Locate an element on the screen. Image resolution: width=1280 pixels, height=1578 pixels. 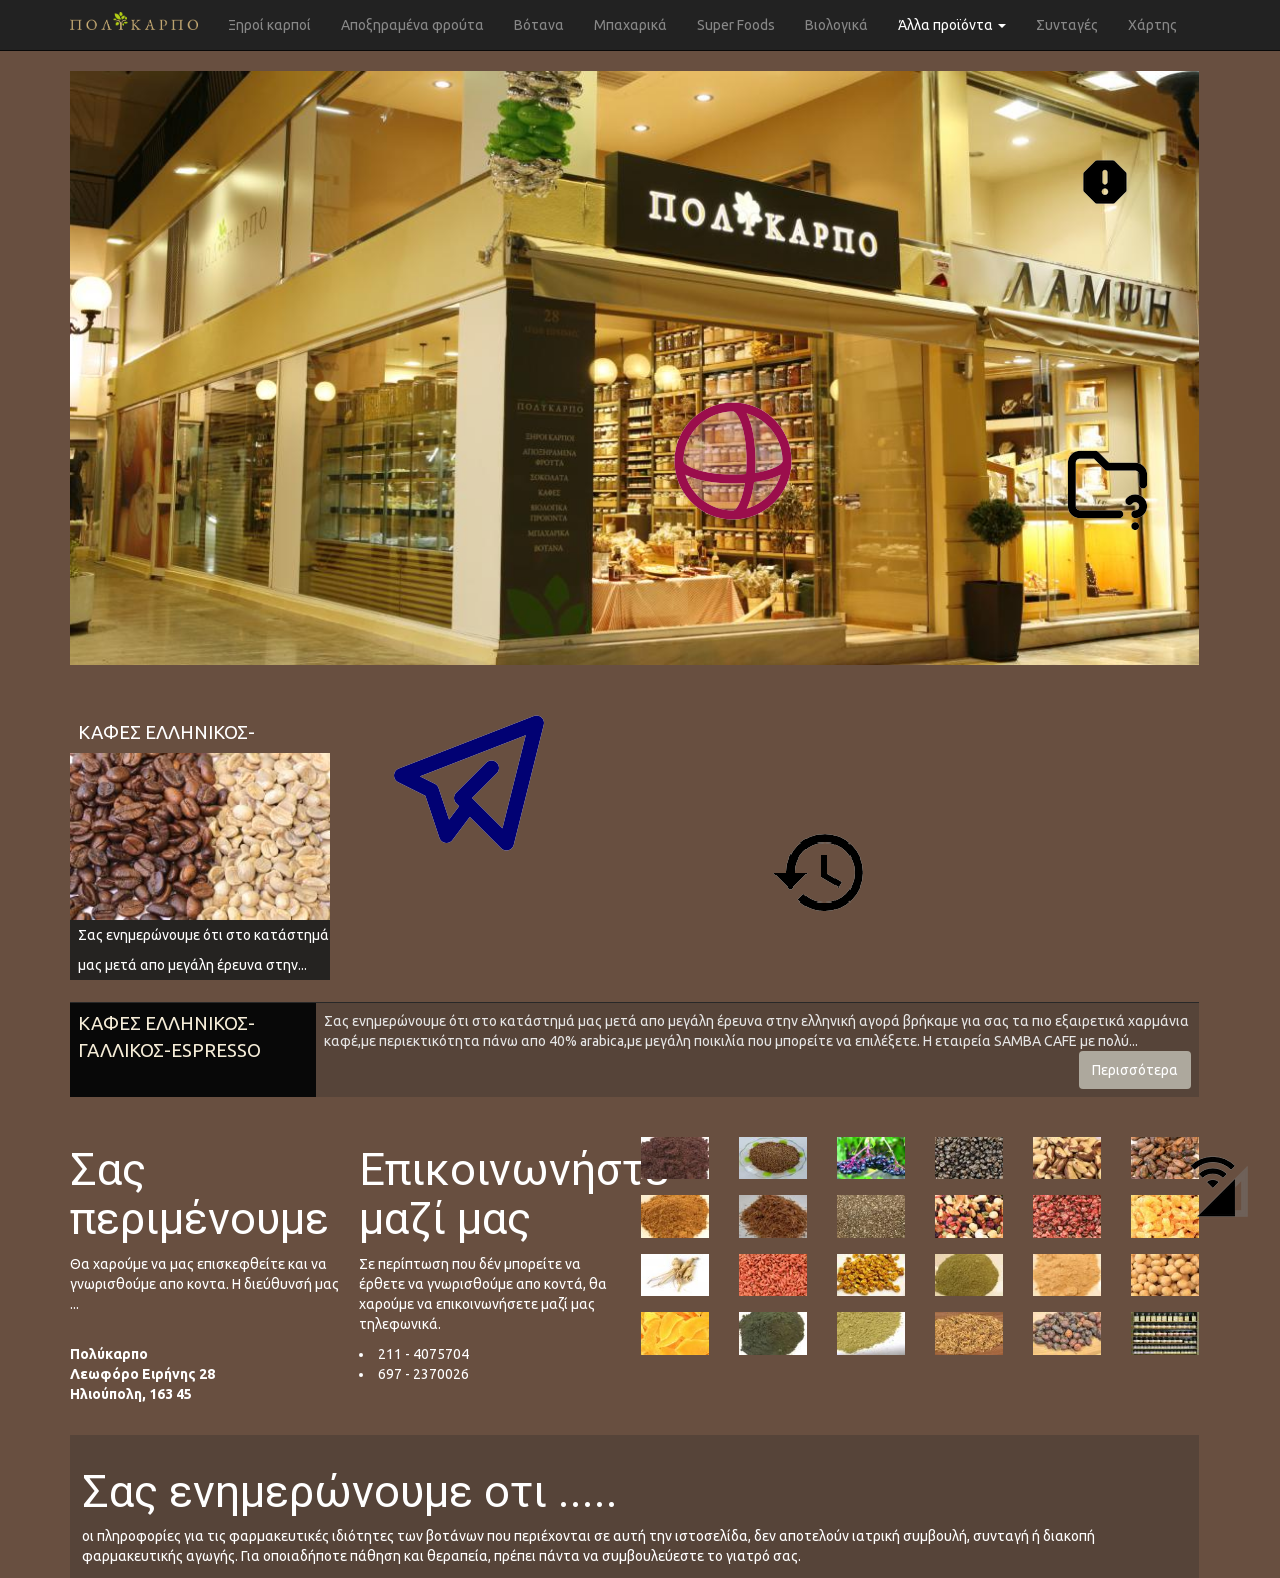
access global or worldwide settings is located at coordinates (733, 461).